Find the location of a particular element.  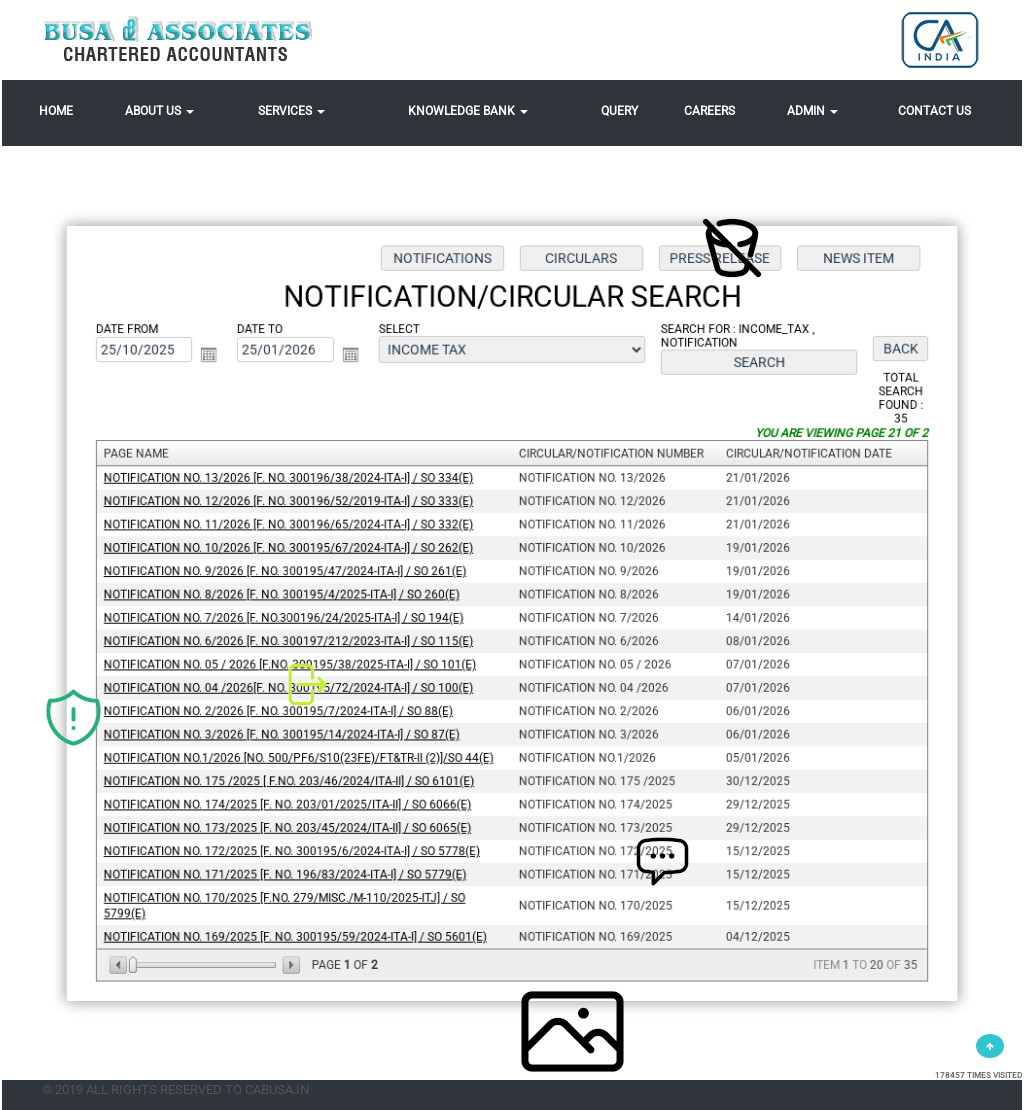

sign out or log out of account is located at coordinates (304, 684).